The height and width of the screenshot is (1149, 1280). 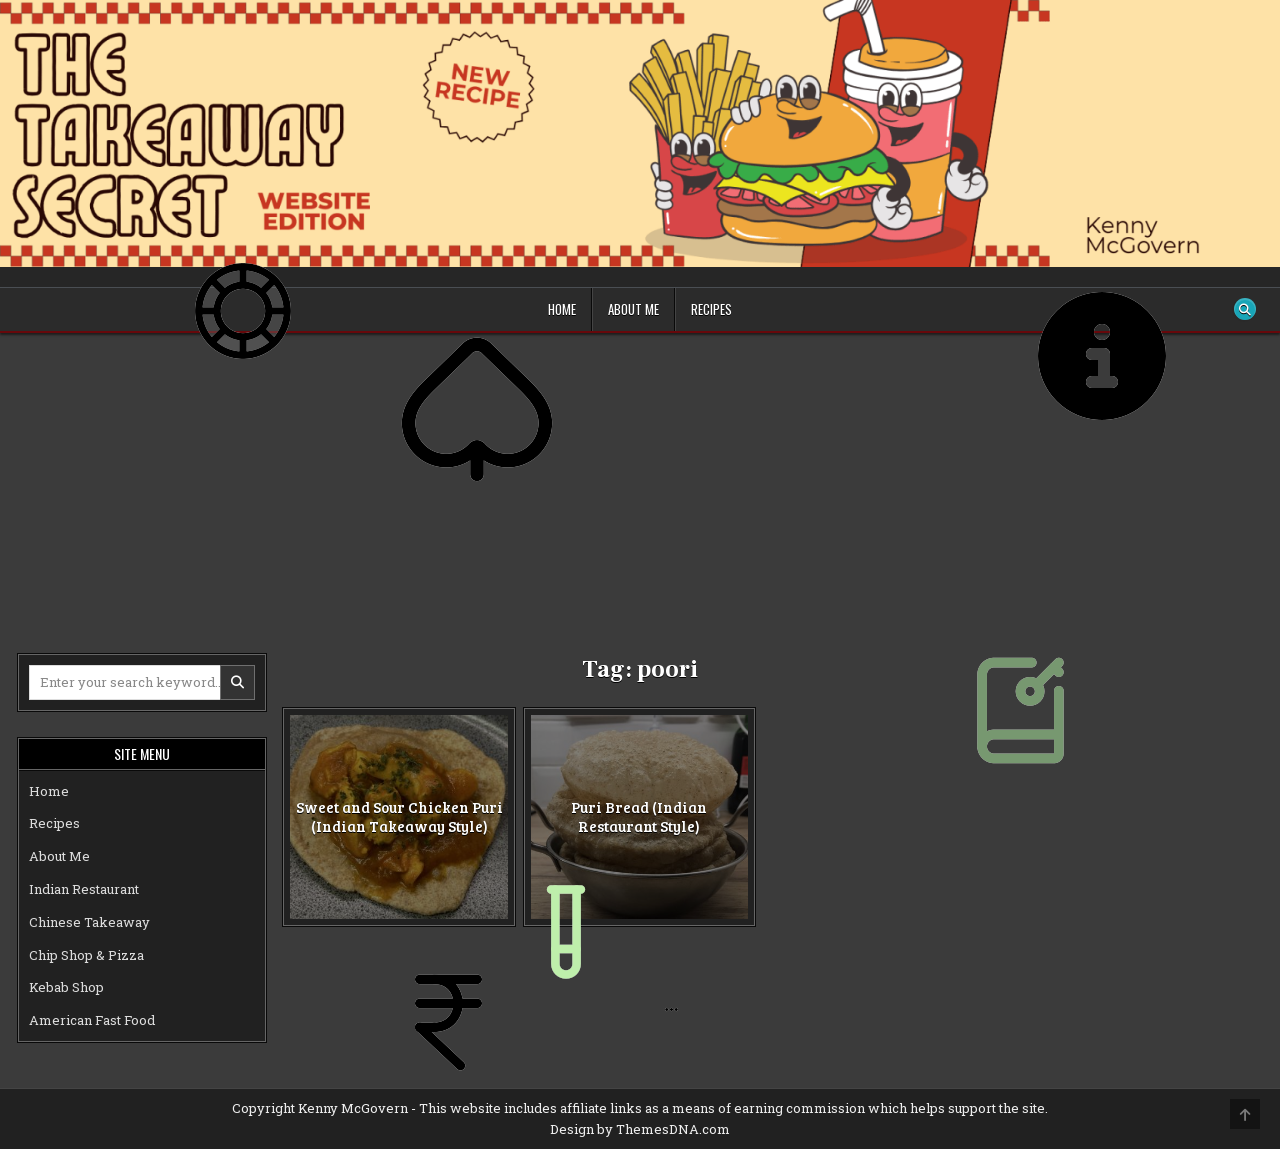 I want to click on access additional options or actions, so click(x=671, y=1009).